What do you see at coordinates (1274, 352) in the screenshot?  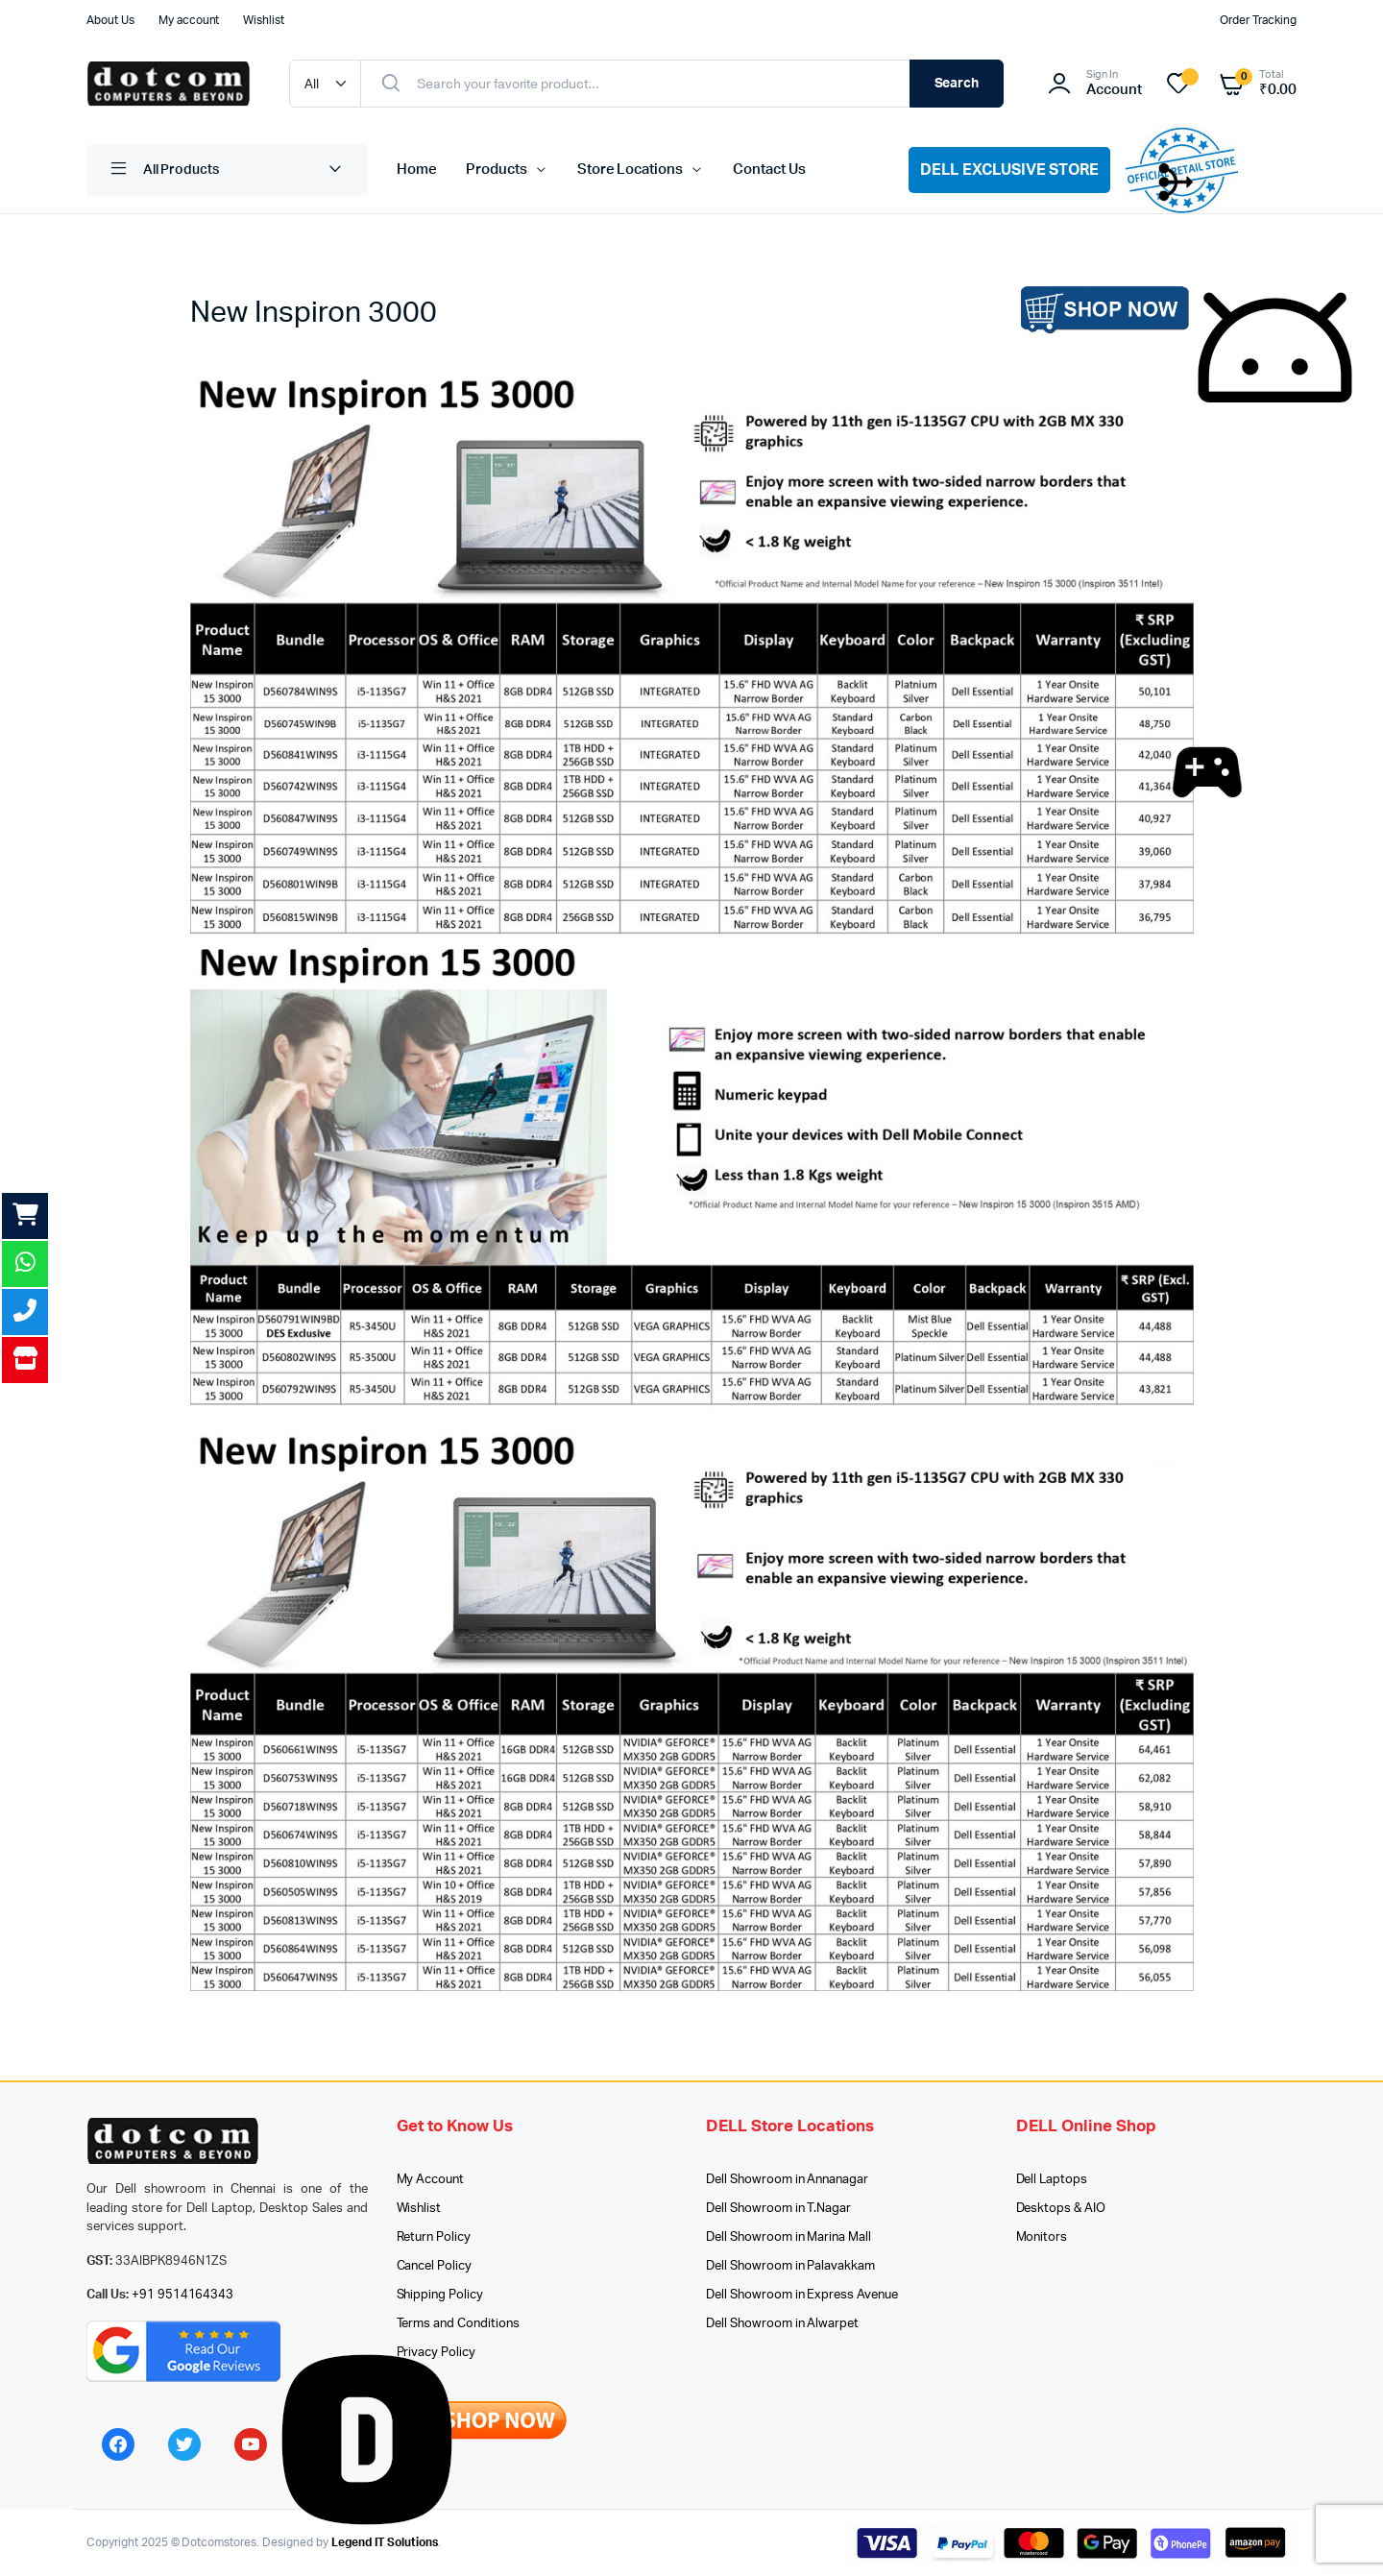 I see `android operating system indicator` at bounding box center [1274, 352].